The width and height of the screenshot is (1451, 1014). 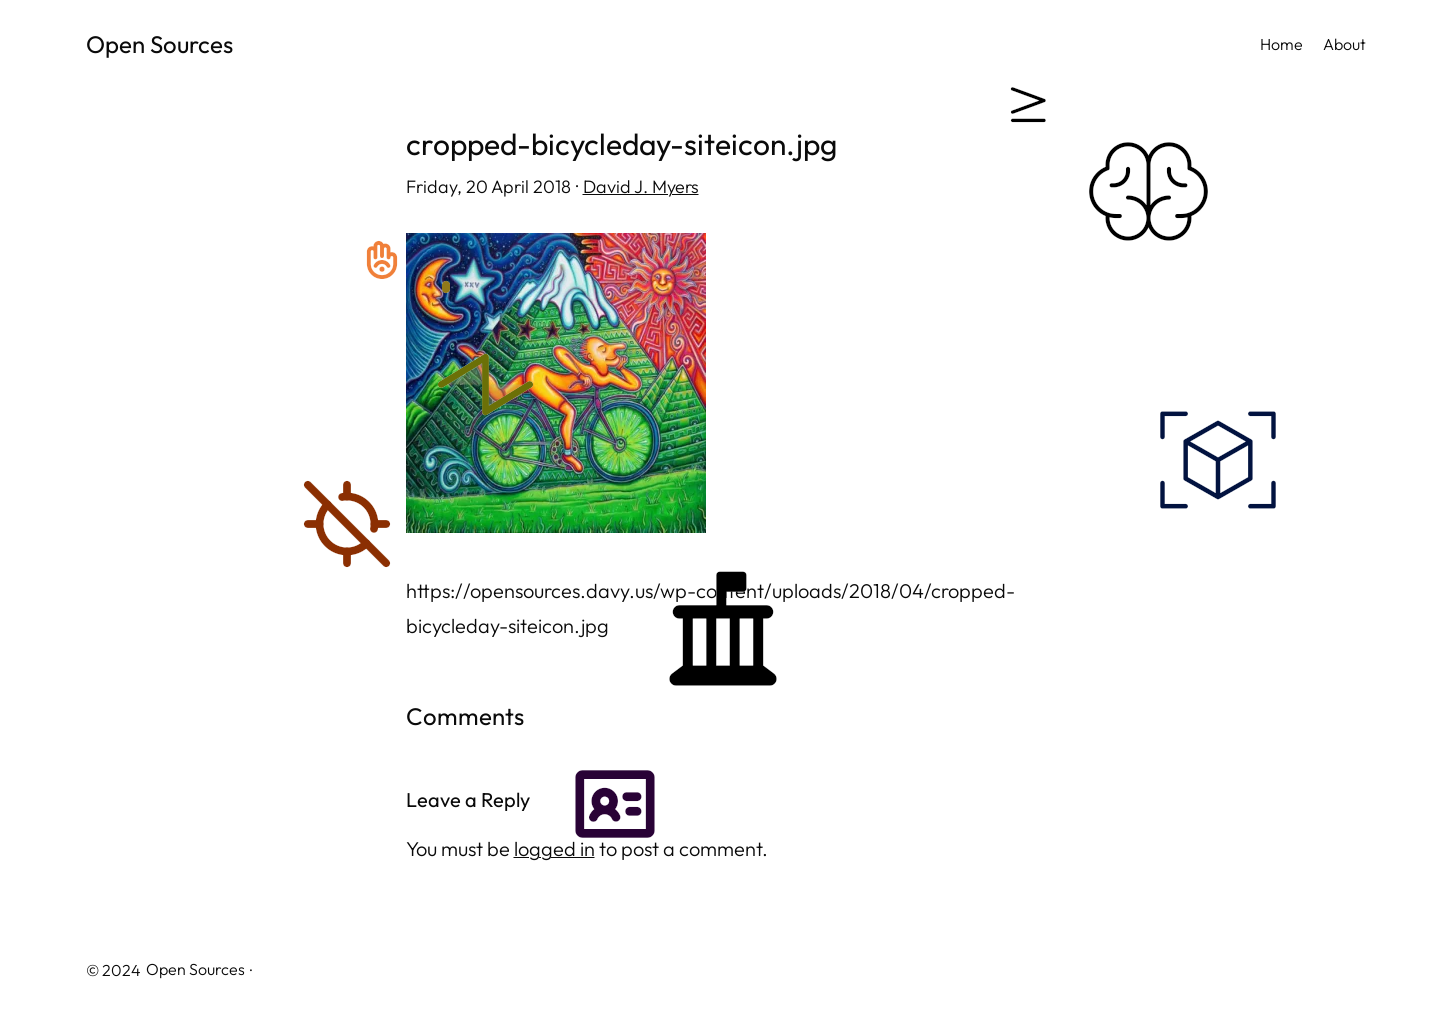 What do you see at coordinates (382, 260) in the screenshot?
I see `access palm reading or hand analysis feature` at bounding box center [382, 260].